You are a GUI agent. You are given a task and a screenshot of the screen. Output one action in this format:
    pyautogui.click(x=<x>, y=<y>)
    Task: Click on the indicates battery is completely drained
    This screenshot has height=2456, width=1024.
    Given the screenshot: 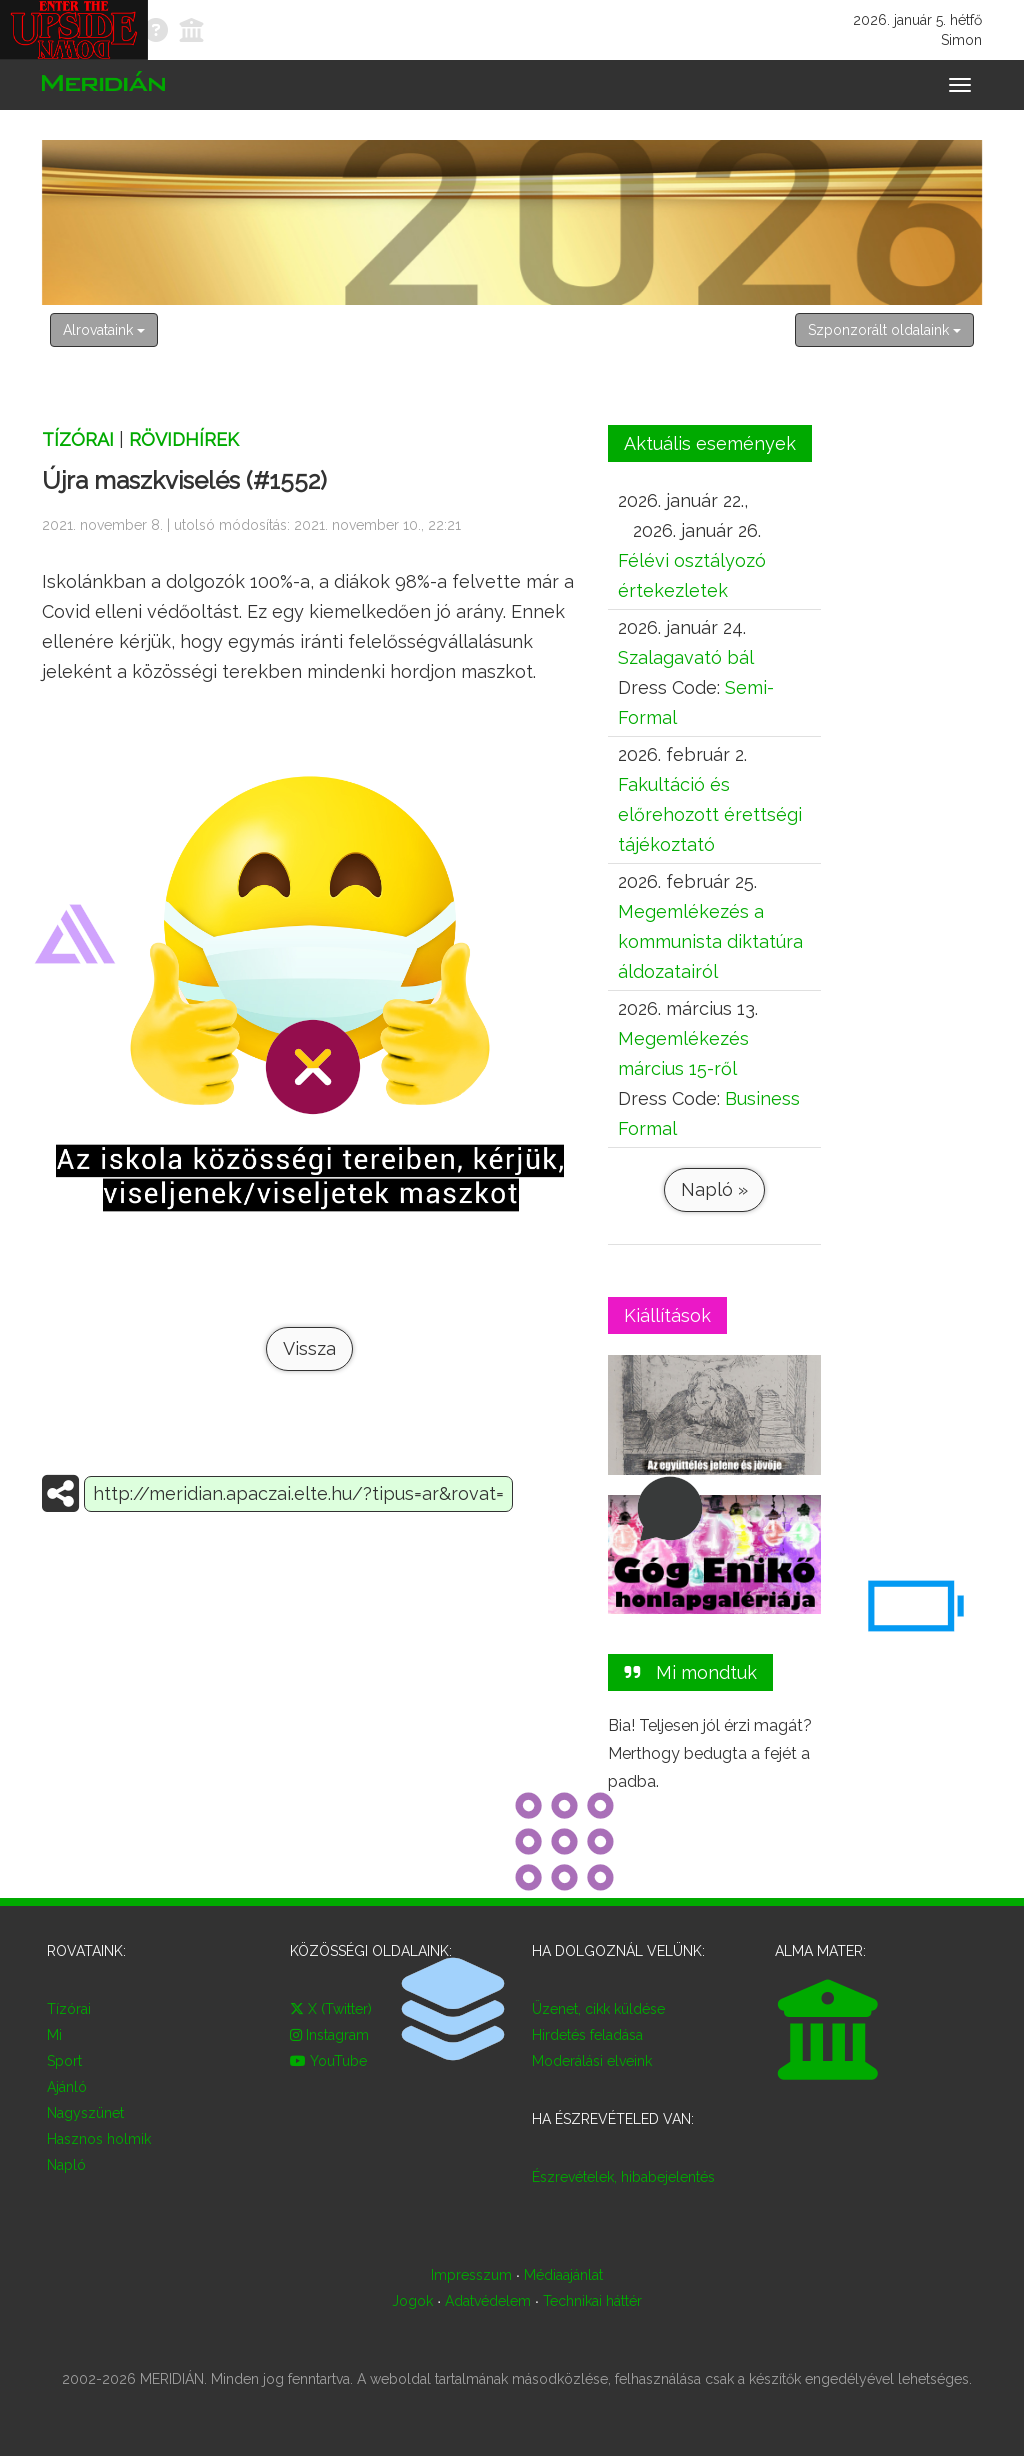 What is the action you would take?
    pyautogui.click(x=916, y=1606)
    